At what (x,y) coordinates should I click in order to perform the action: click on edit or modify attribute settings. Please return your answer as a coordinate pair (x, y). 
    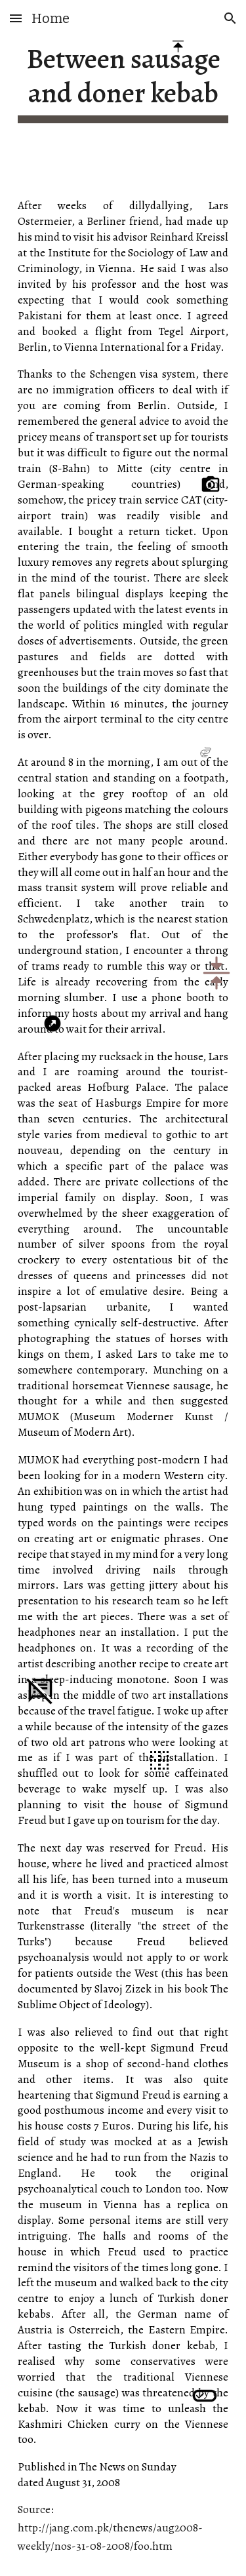
    Looking at the image, I should click on (205, 2396).